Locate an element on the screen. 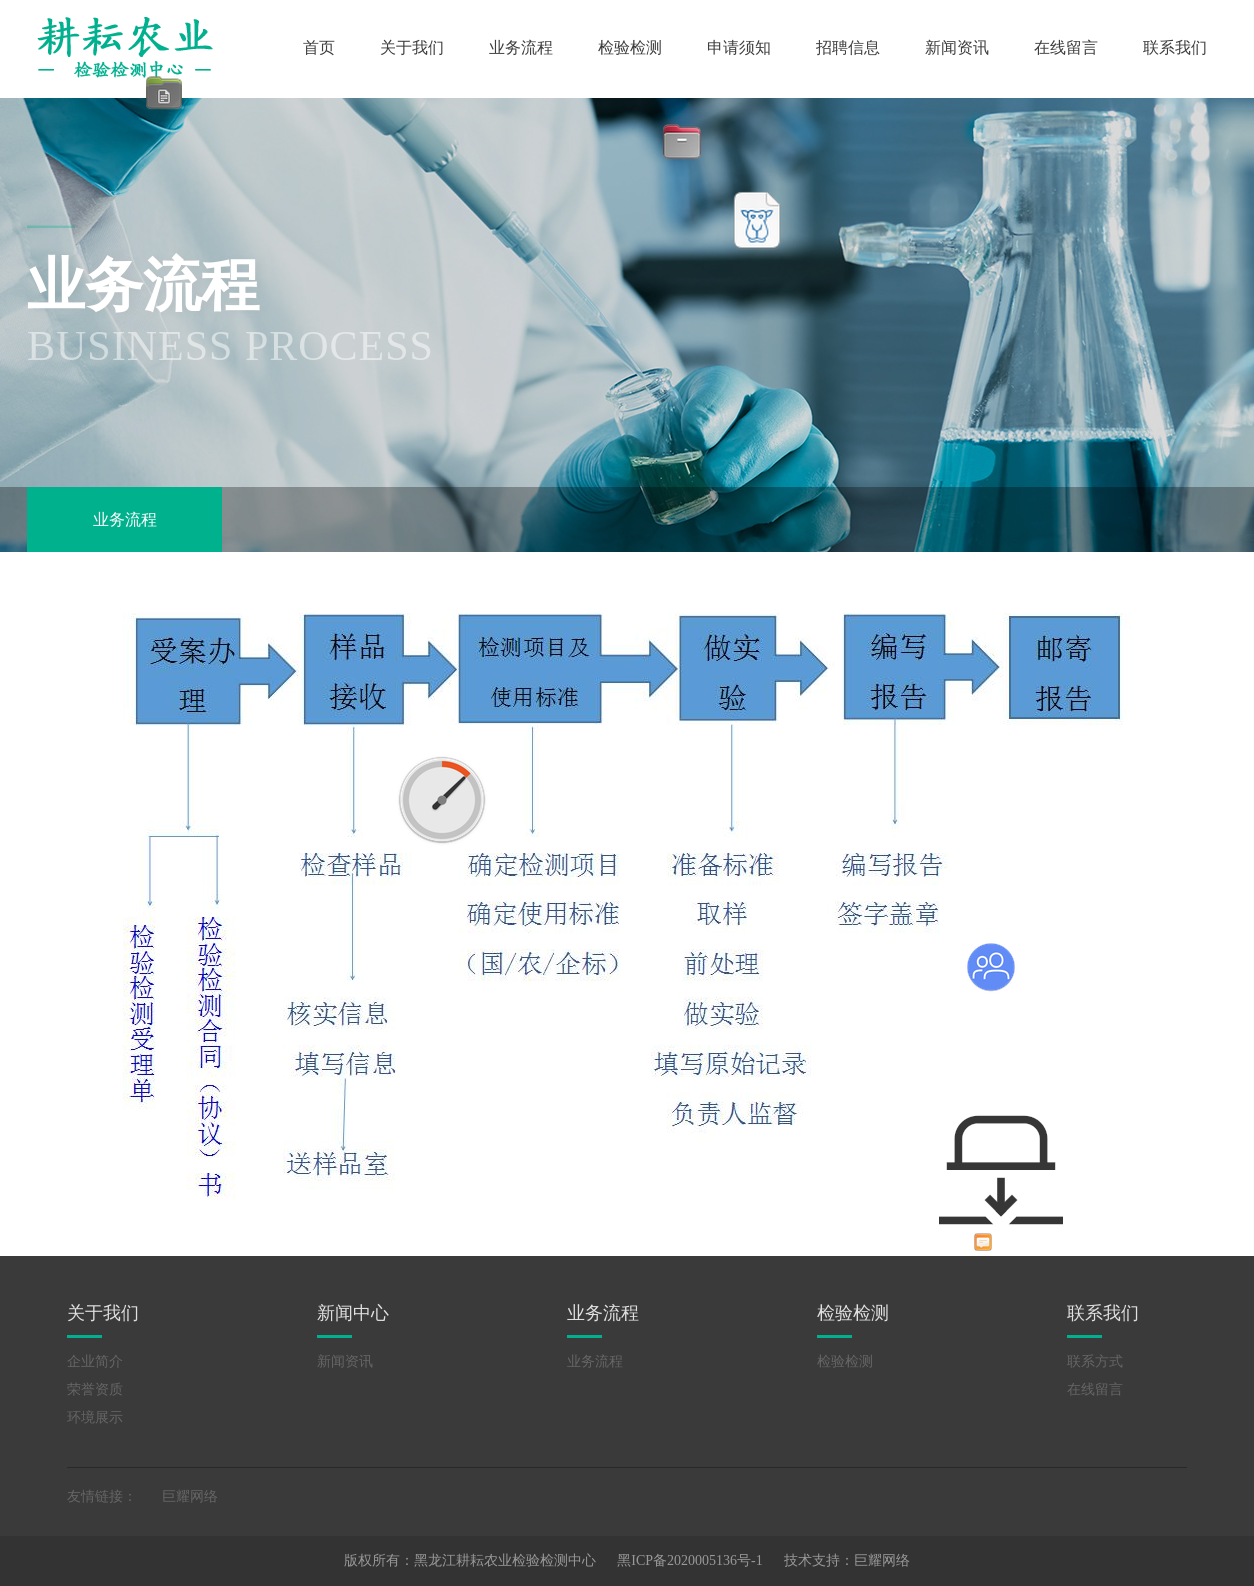 The image size is (1254, 1586). open the file manager application is located at coordinates (682, 141).